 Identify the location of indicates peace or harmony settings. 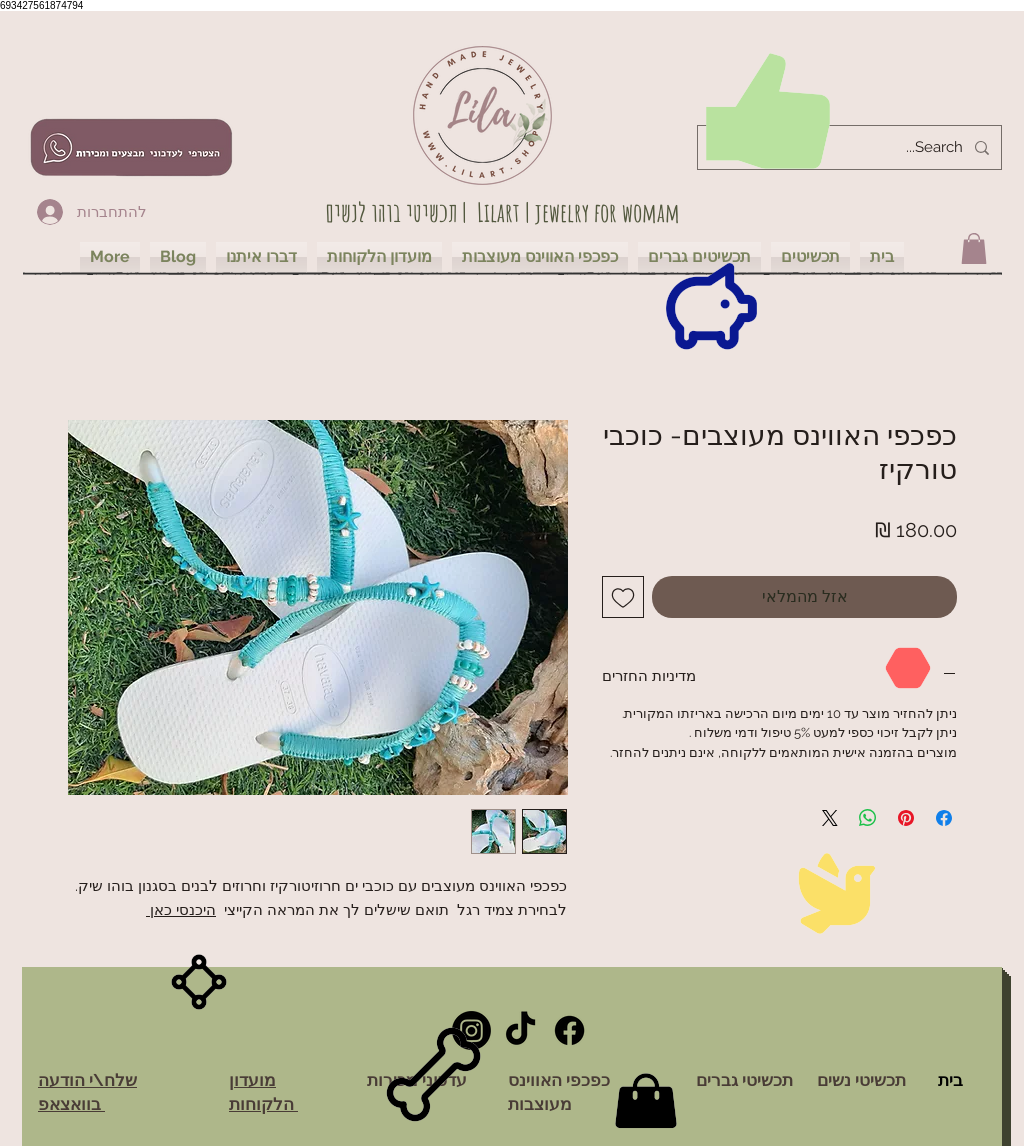
(835, 895).